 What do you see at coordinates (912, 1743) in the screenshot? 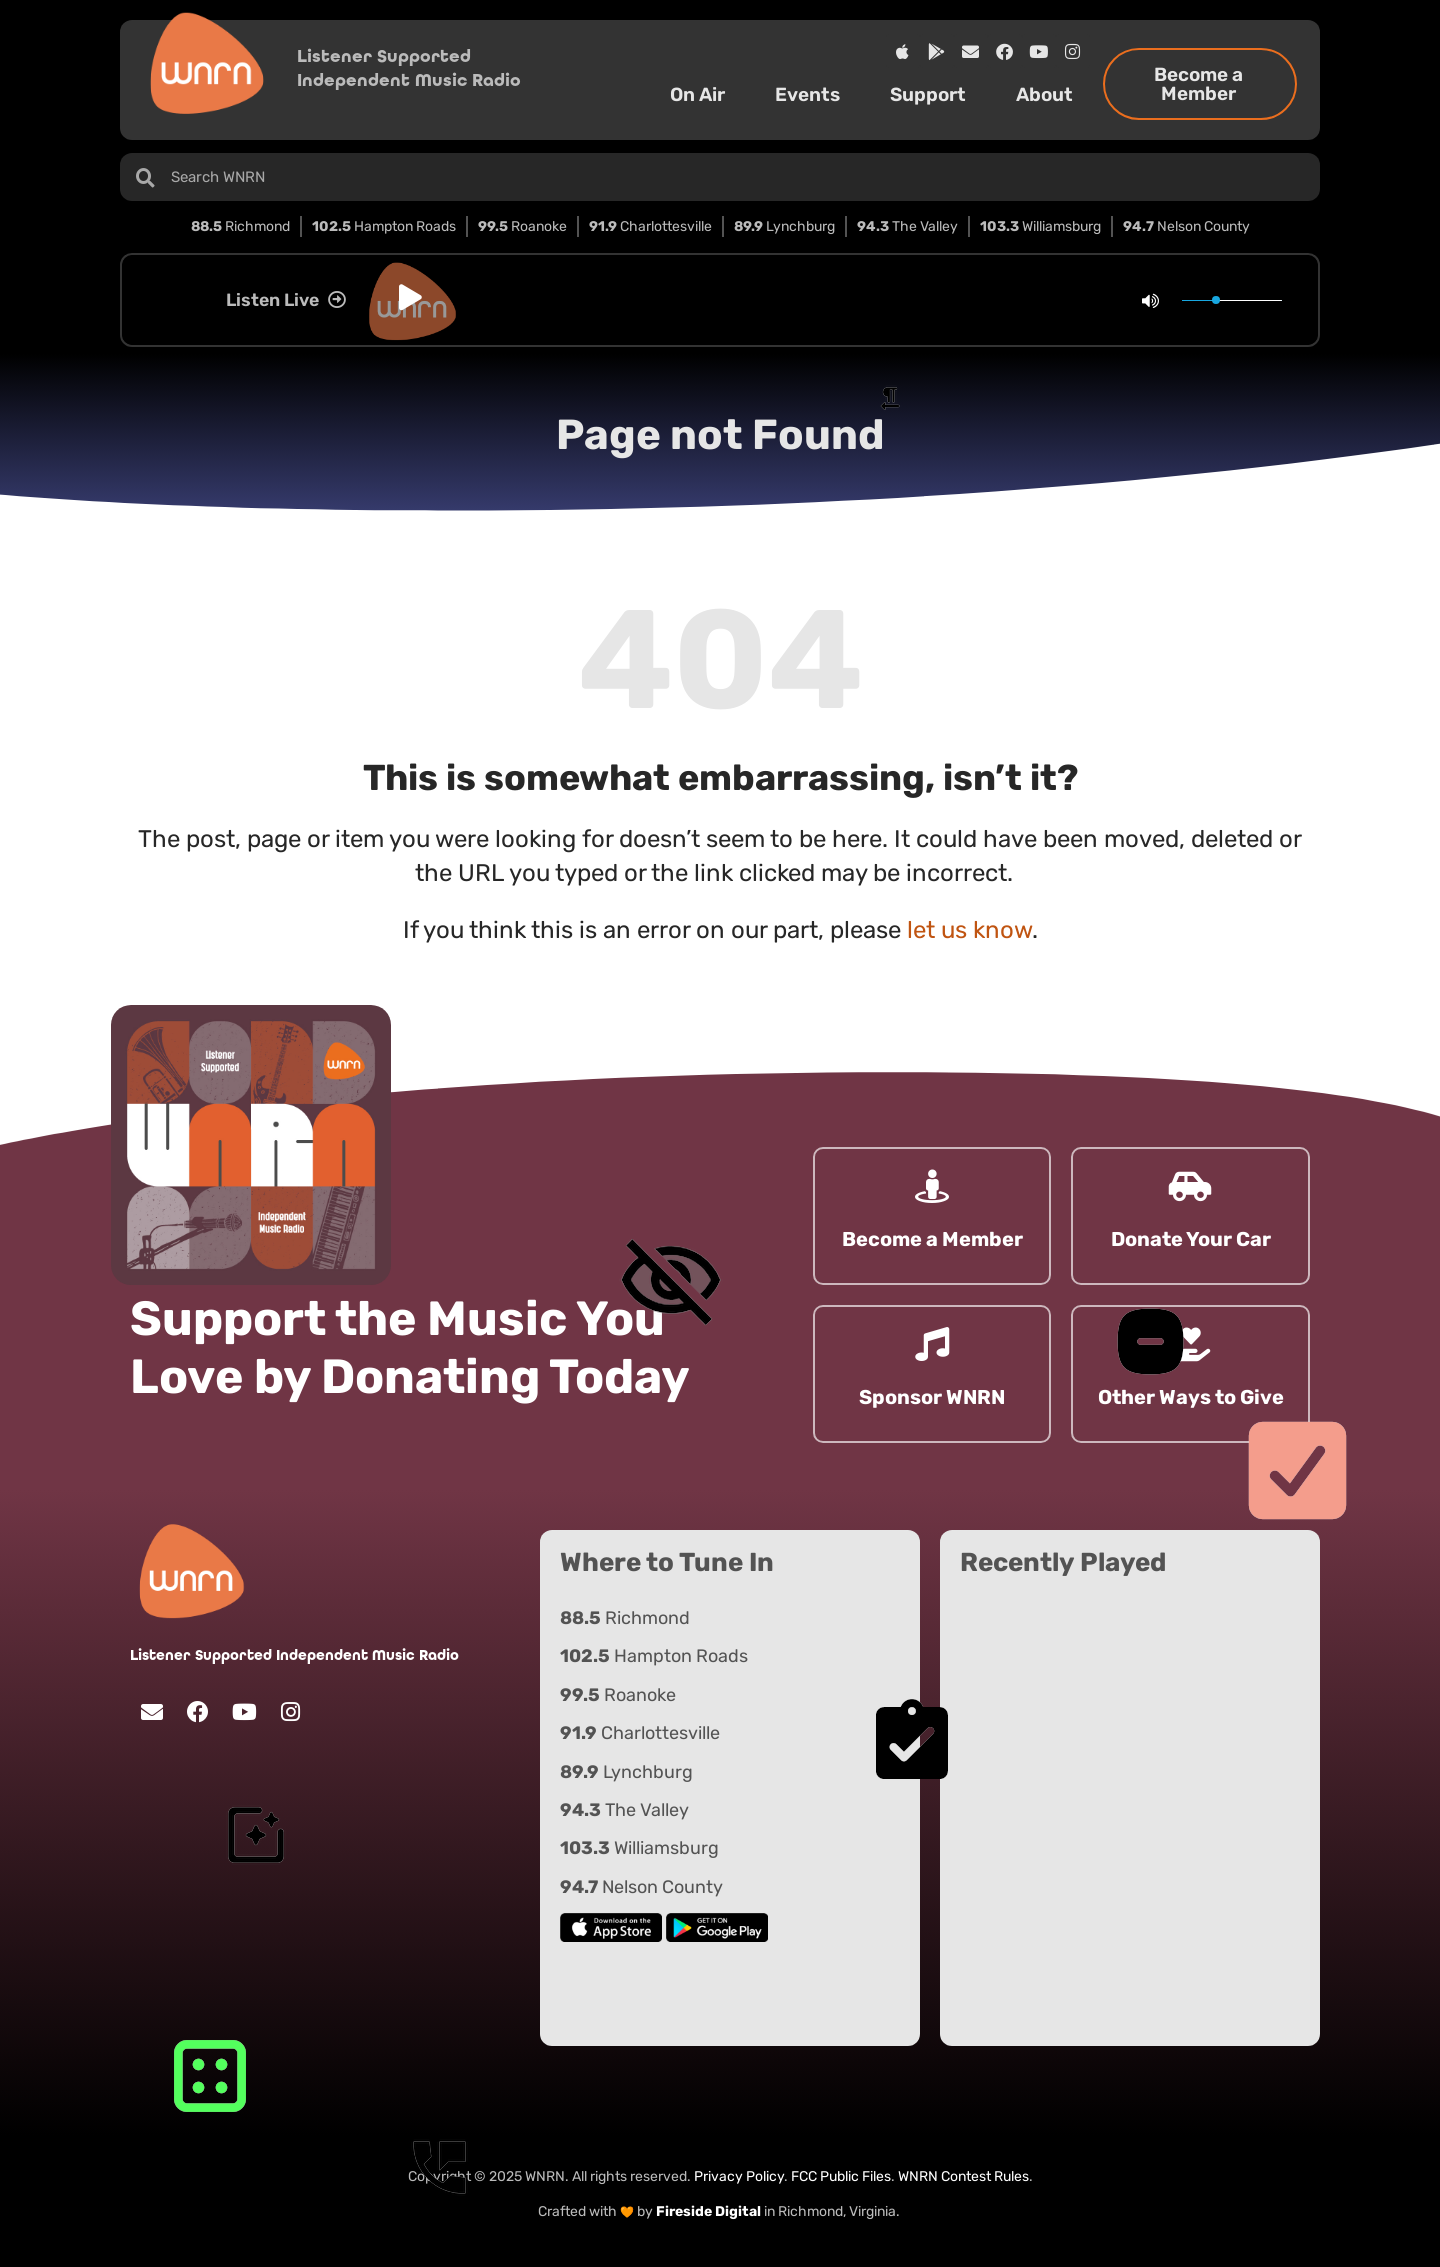
I see `view completed tasks or assignments` at bounding box center [912, 1743].